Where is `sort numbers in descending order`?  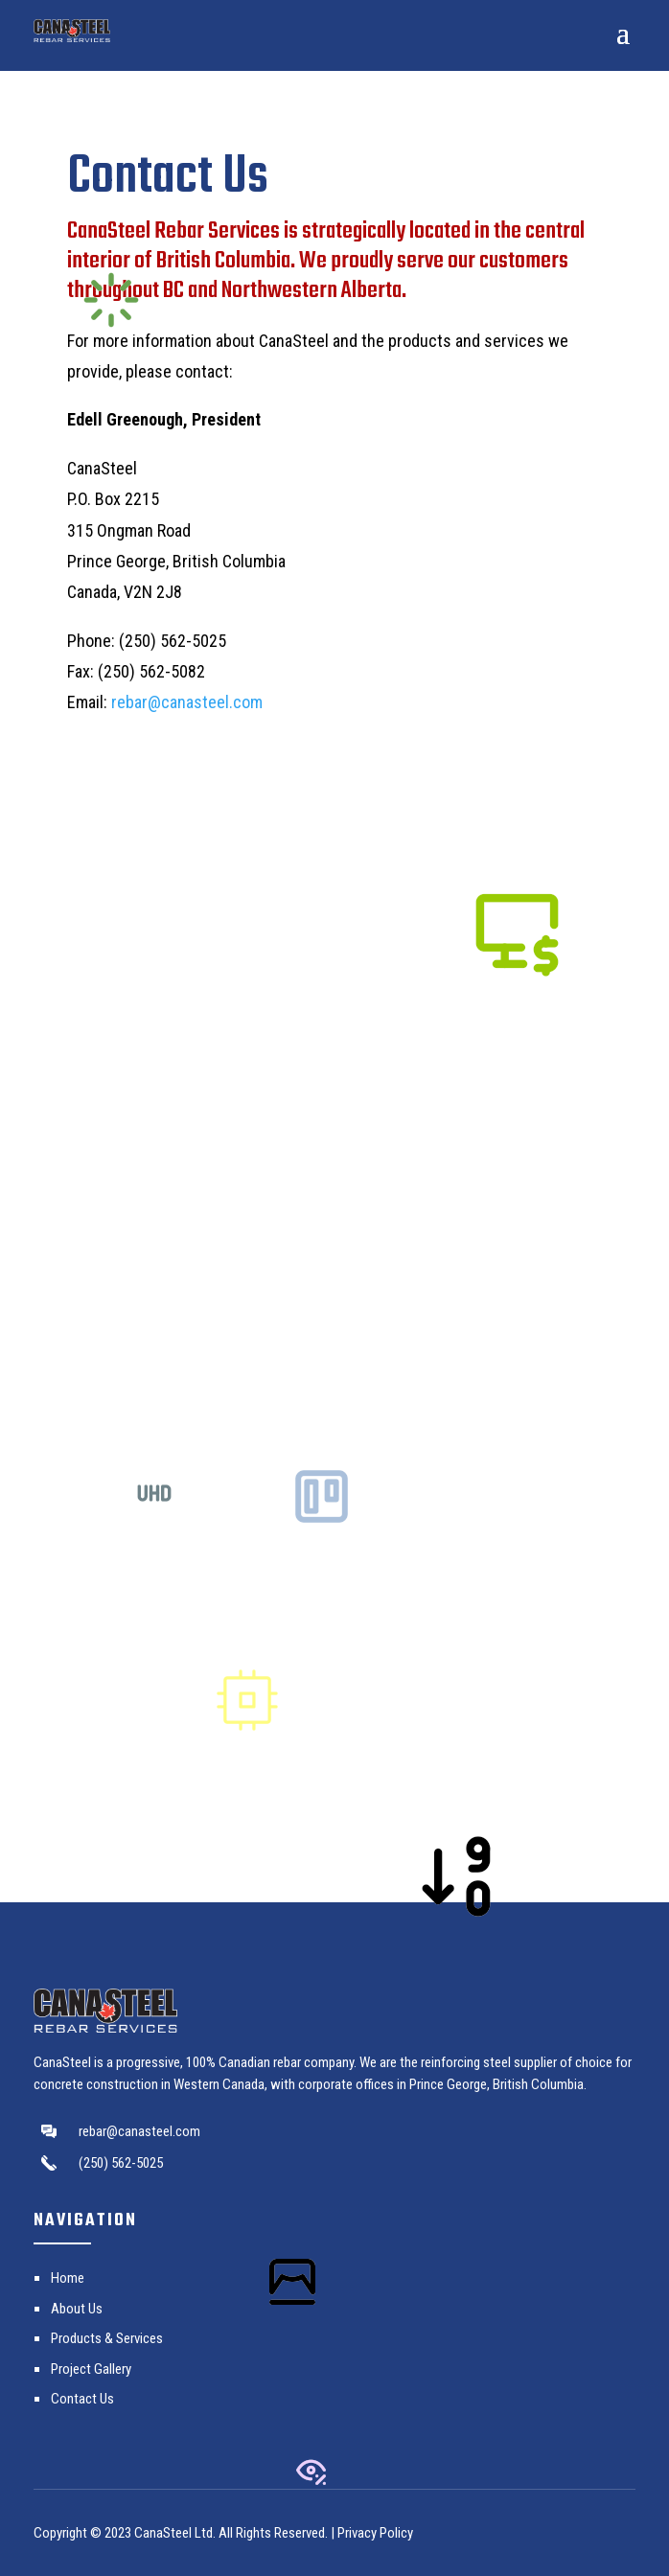
sort numbers in descending order is located at coordinates (458, 1876).